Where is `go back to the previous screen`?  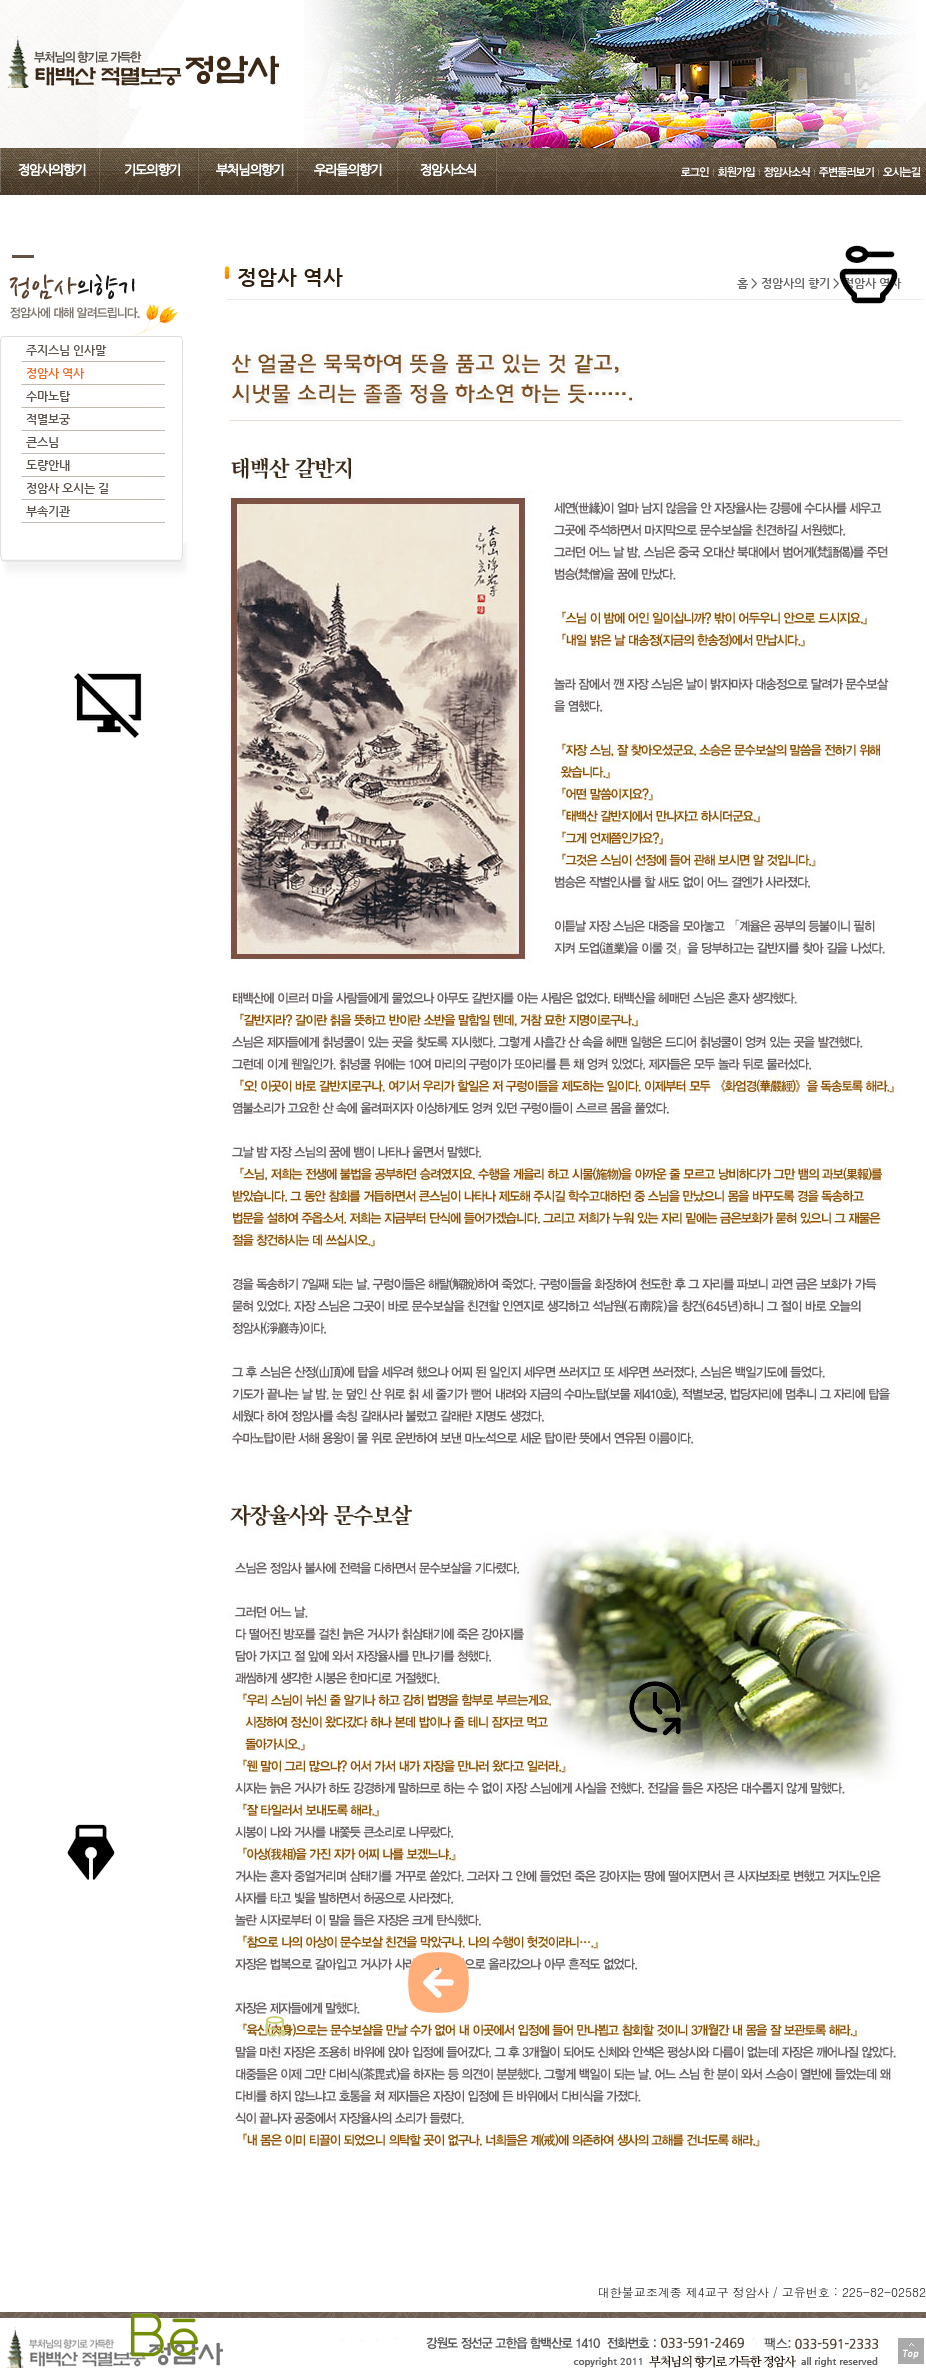 go back to the previous screen is located at coordinates (438, 1982).